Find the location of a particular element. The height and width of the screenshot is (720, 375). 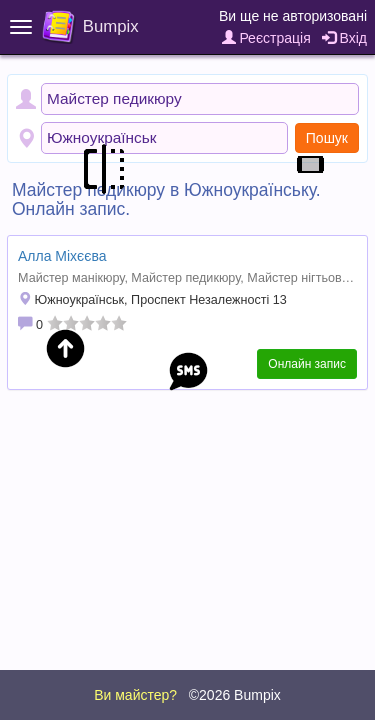

switch to landscape orientation is located at coordinates (310, 164).